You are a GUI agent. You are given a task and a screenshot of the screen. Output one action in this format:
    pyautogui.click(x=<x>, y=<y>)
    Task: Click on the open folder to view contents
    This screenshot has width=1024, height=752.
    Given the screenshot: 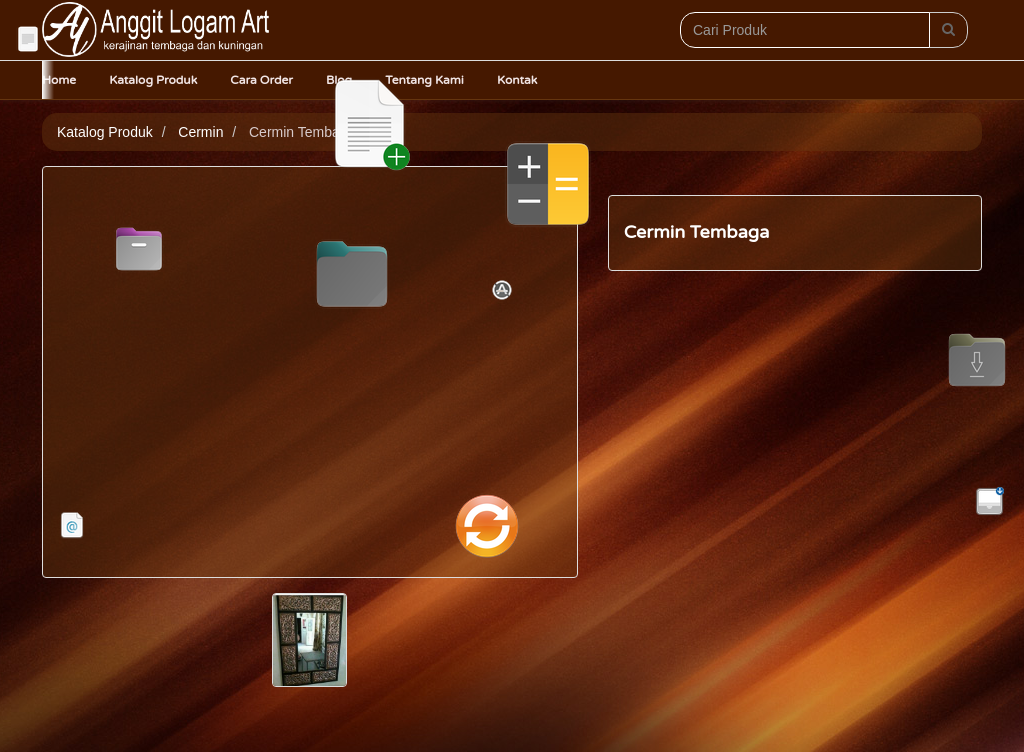 What is the action you would take?
    pyautogui.click(x=352, y=274)
    